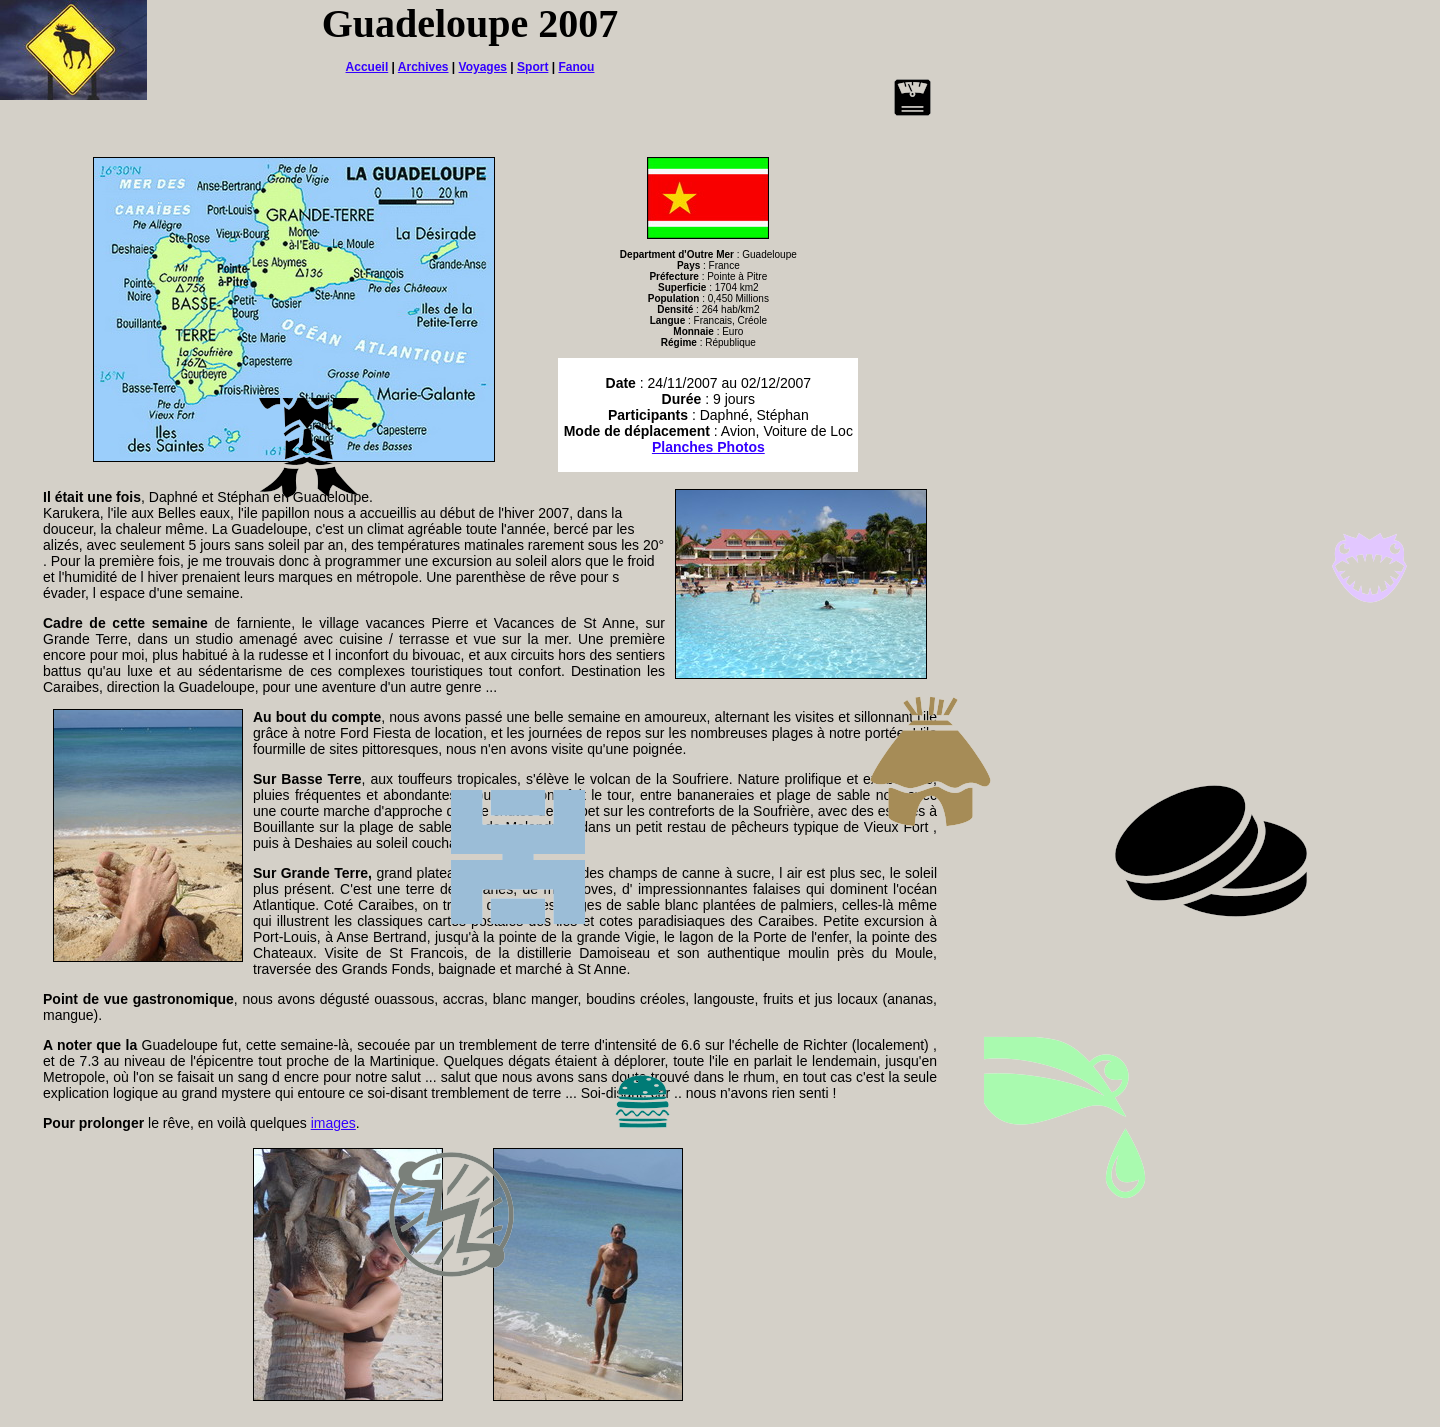 This screenshot has height=1427, width=1440. Describe the element at coordinates (642, 1101) in the screenshot. I see `food or restaurant category` at that location.